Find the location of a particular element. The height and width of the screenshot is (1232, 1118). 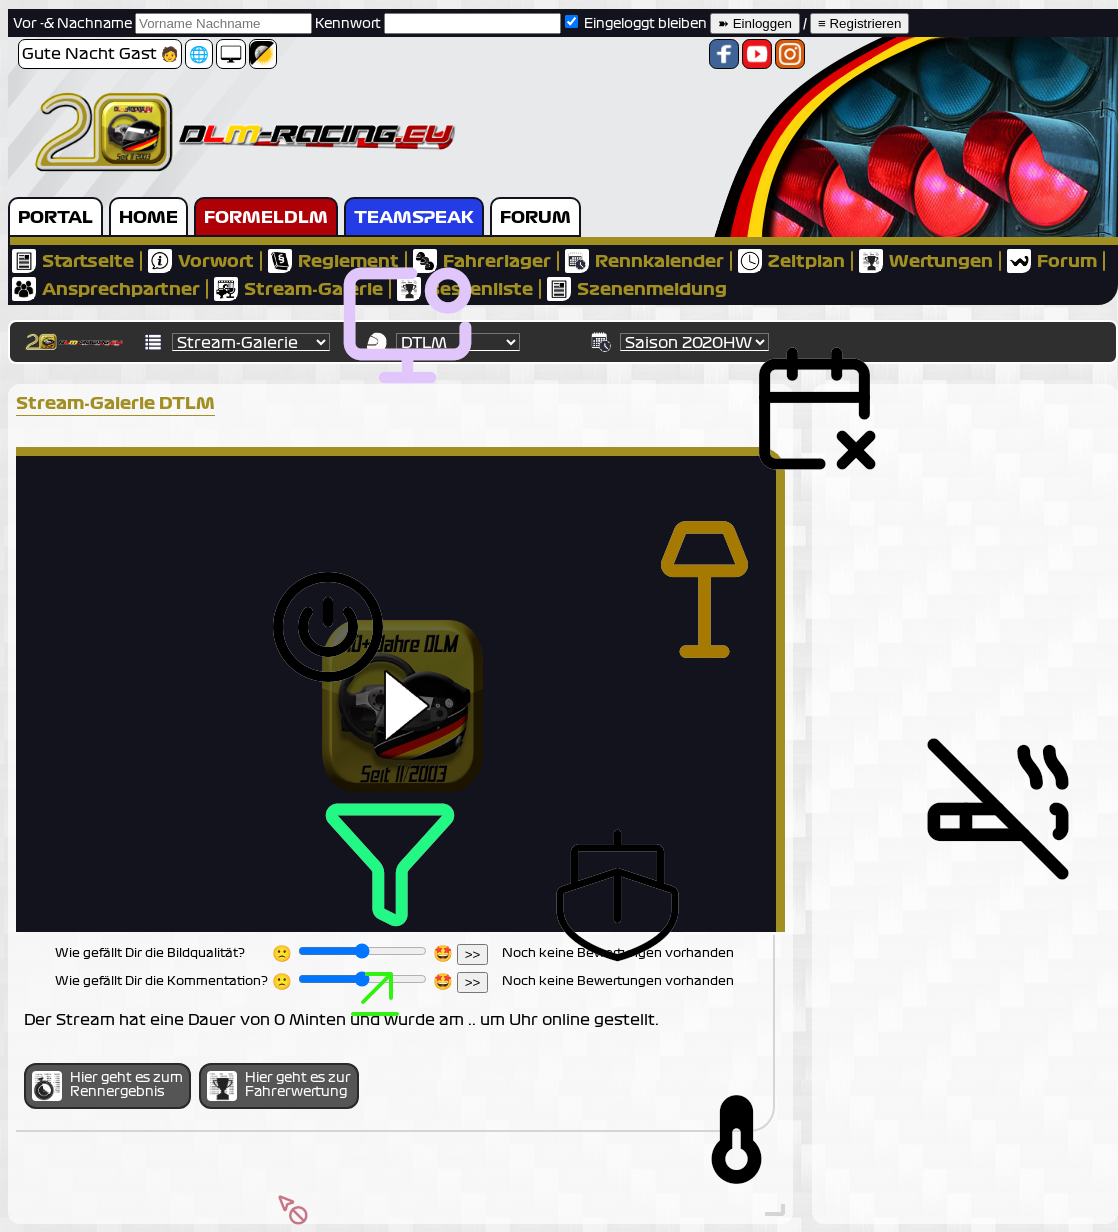

turn device on or off is located at coordinates (328, 627).